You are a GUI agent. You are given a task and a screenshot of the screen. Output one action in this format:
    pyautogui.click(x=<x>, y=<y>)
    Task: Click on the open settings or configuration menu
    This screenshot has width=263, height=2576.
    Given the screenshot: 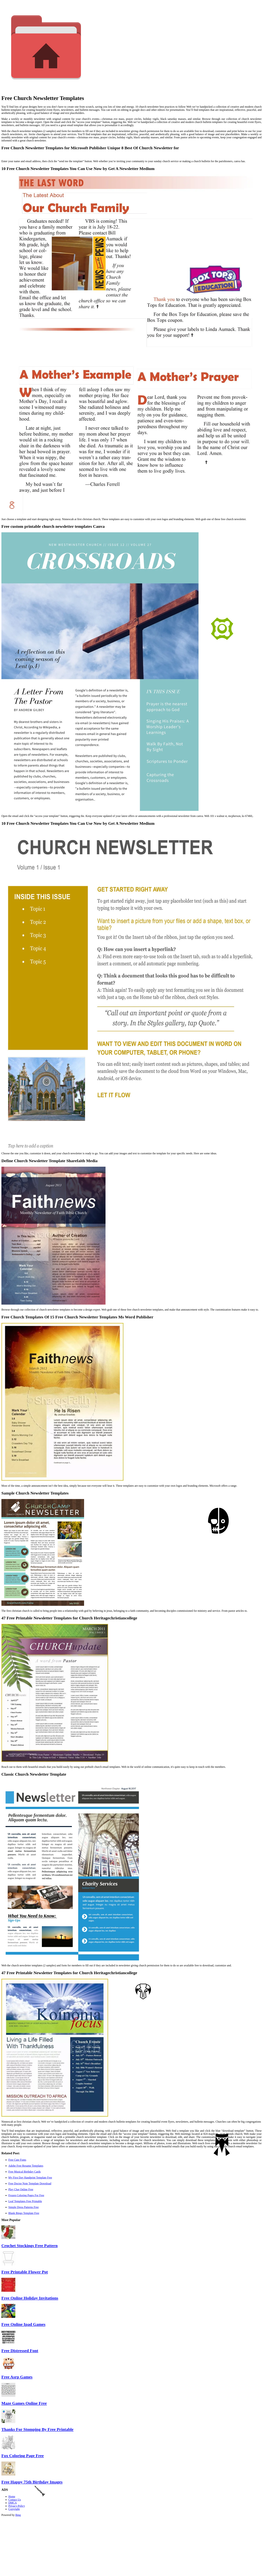 What is the action you would take?
    pyautogui.click(x=222, y=629)
    